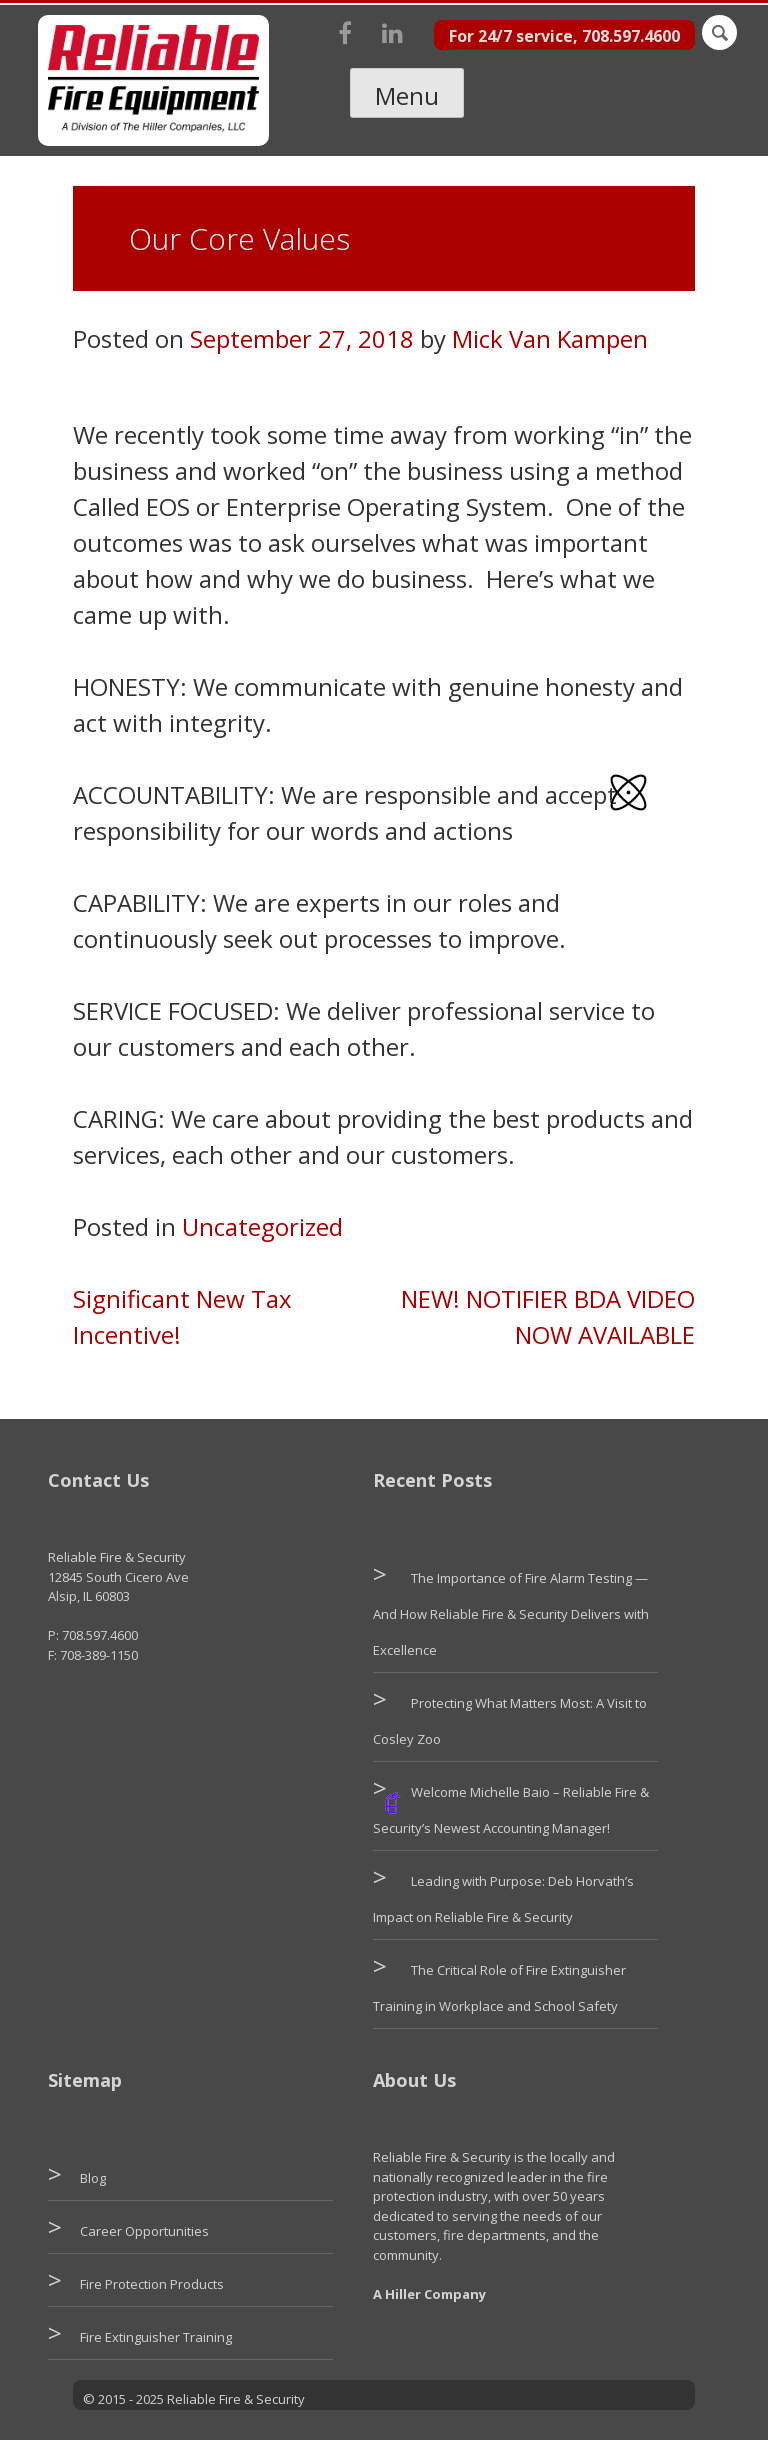 The image size is (768, 2440). Describe the element at coordinates (628, 792) in the screenshot. I see `access science or chemistry features` at that location.